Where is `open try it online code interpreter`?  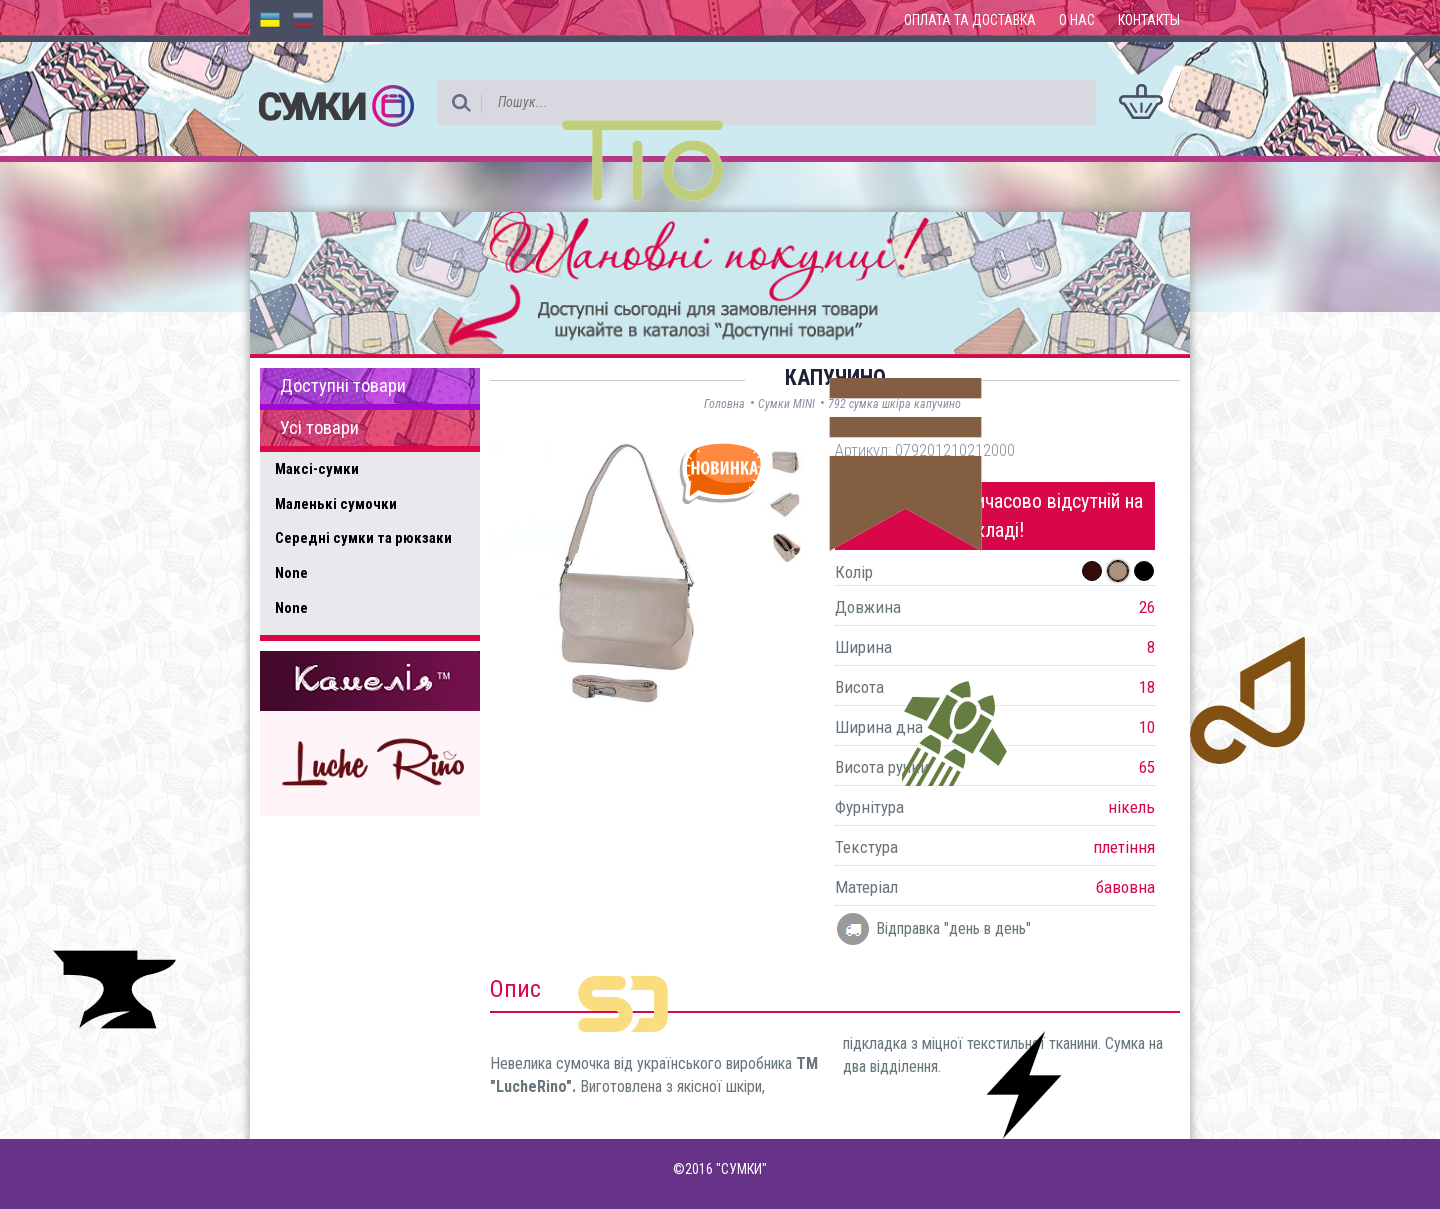 open try it online code interpreter is located at coordinates (642, 160).